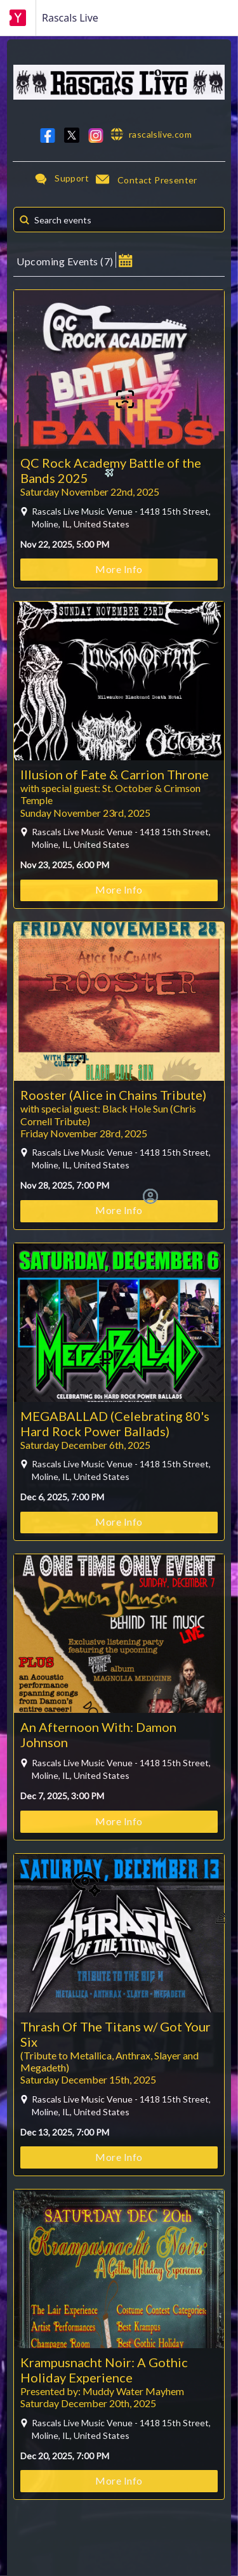 The height and width of the screenshot is (2576, 238). I want to click on enable smart view or AI-powered visual features, so click(85, 1881).